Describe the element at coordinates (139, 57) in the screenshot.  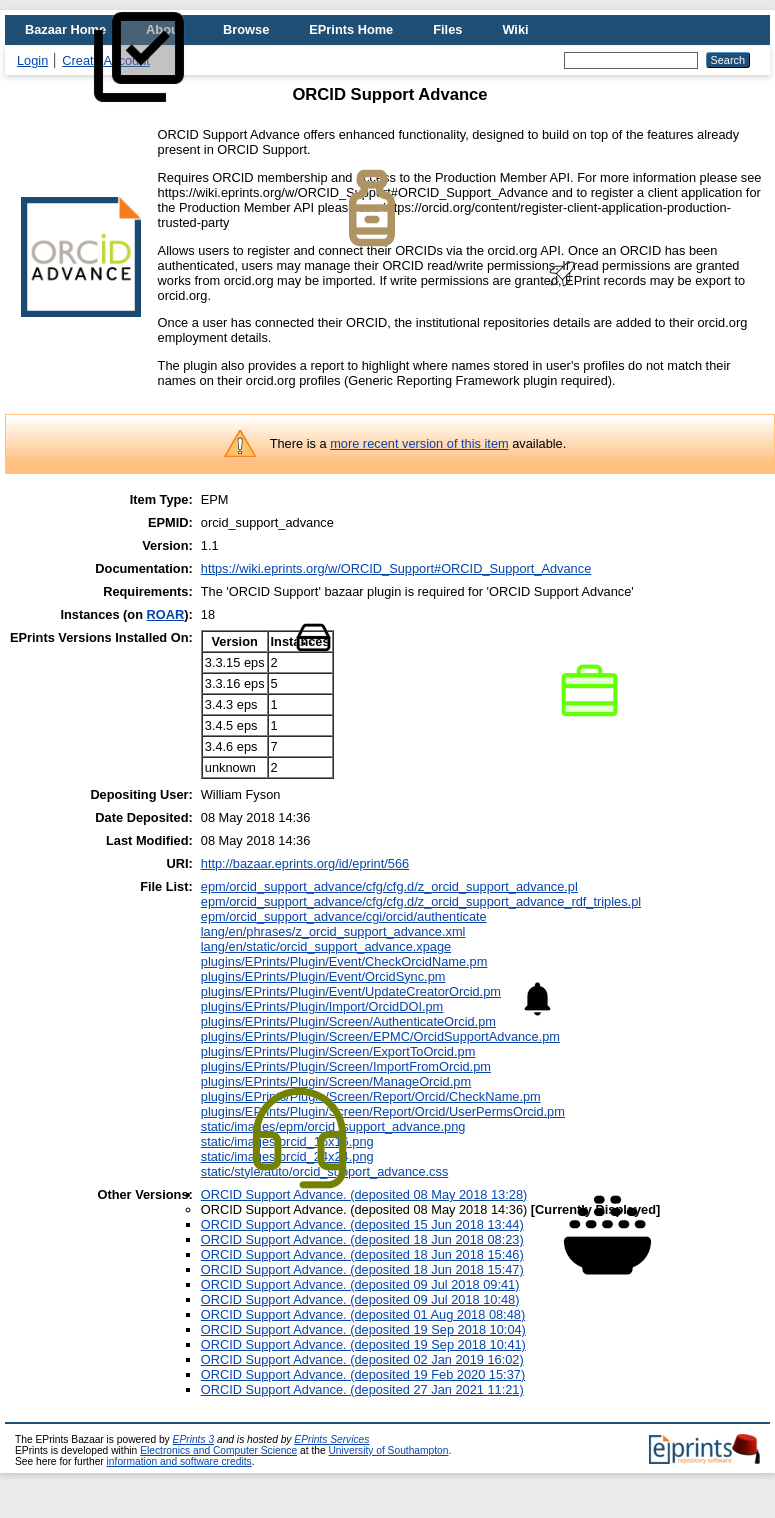
I see `item successfully added to library` at that location.